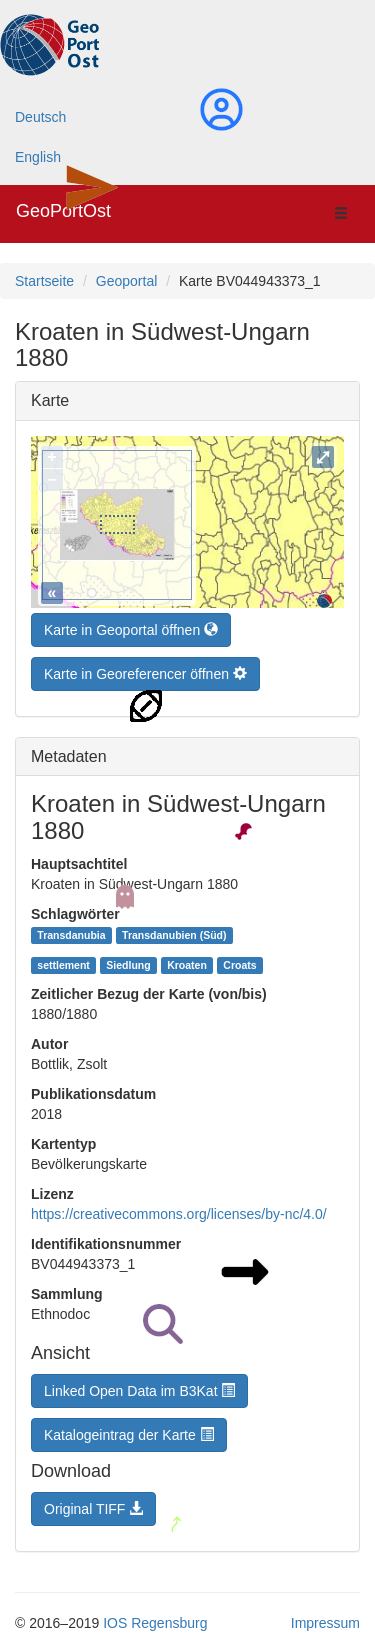  Describe the element at coordinates (163, 1324) in the screenshot. I see `search for content` at that location.